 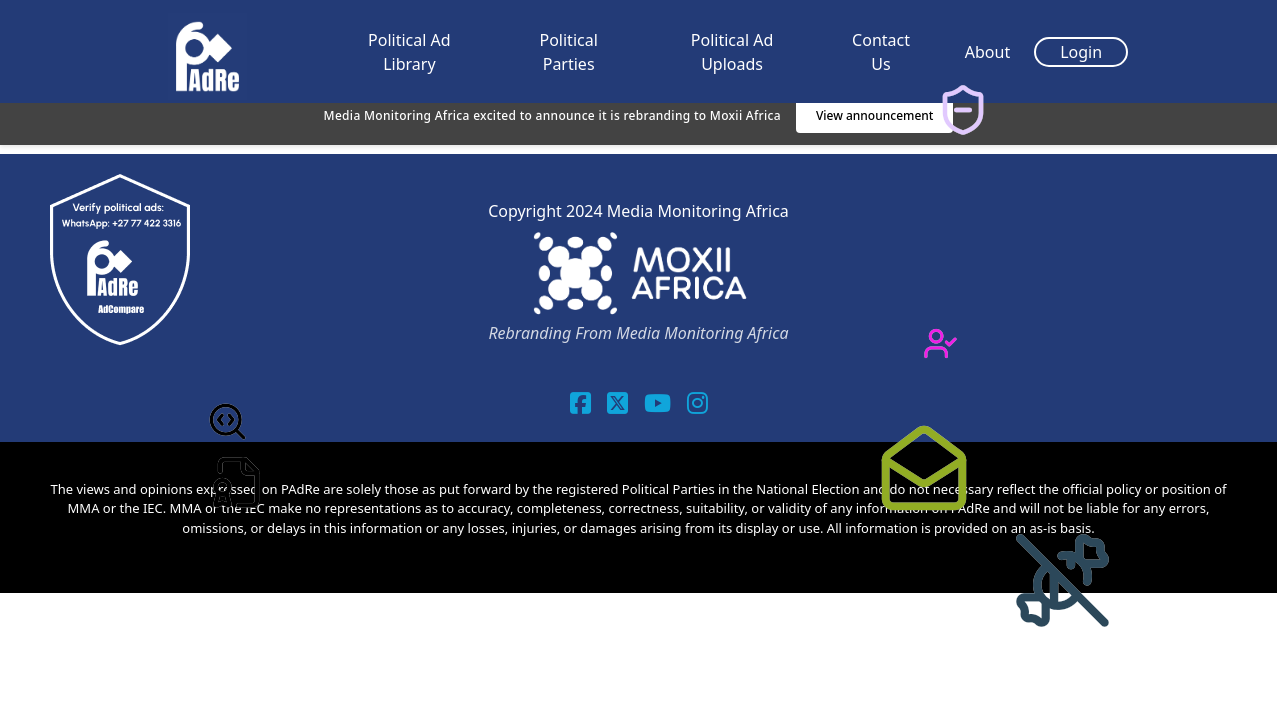 What do you see at coordinates (924, 468) in the screenshot?
I see `view an opened or read email message` at bounding box center [924, 468].